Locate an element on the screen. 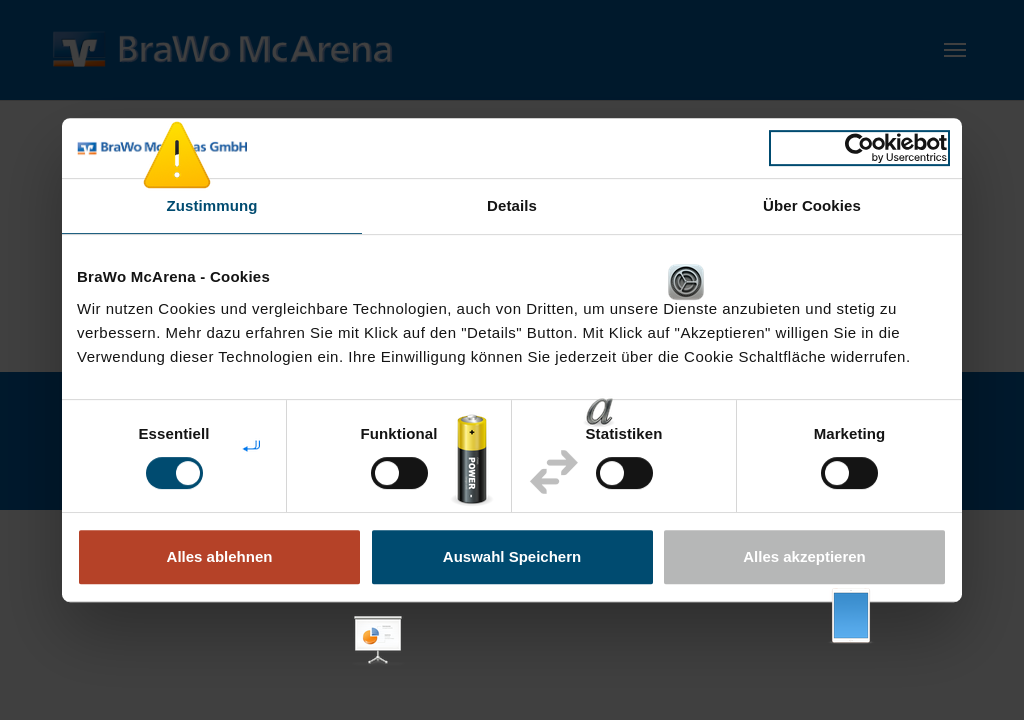 The width and height of the screenshot is (1024, 720). indicates active network data transfer is located at coordinates (553, 472).